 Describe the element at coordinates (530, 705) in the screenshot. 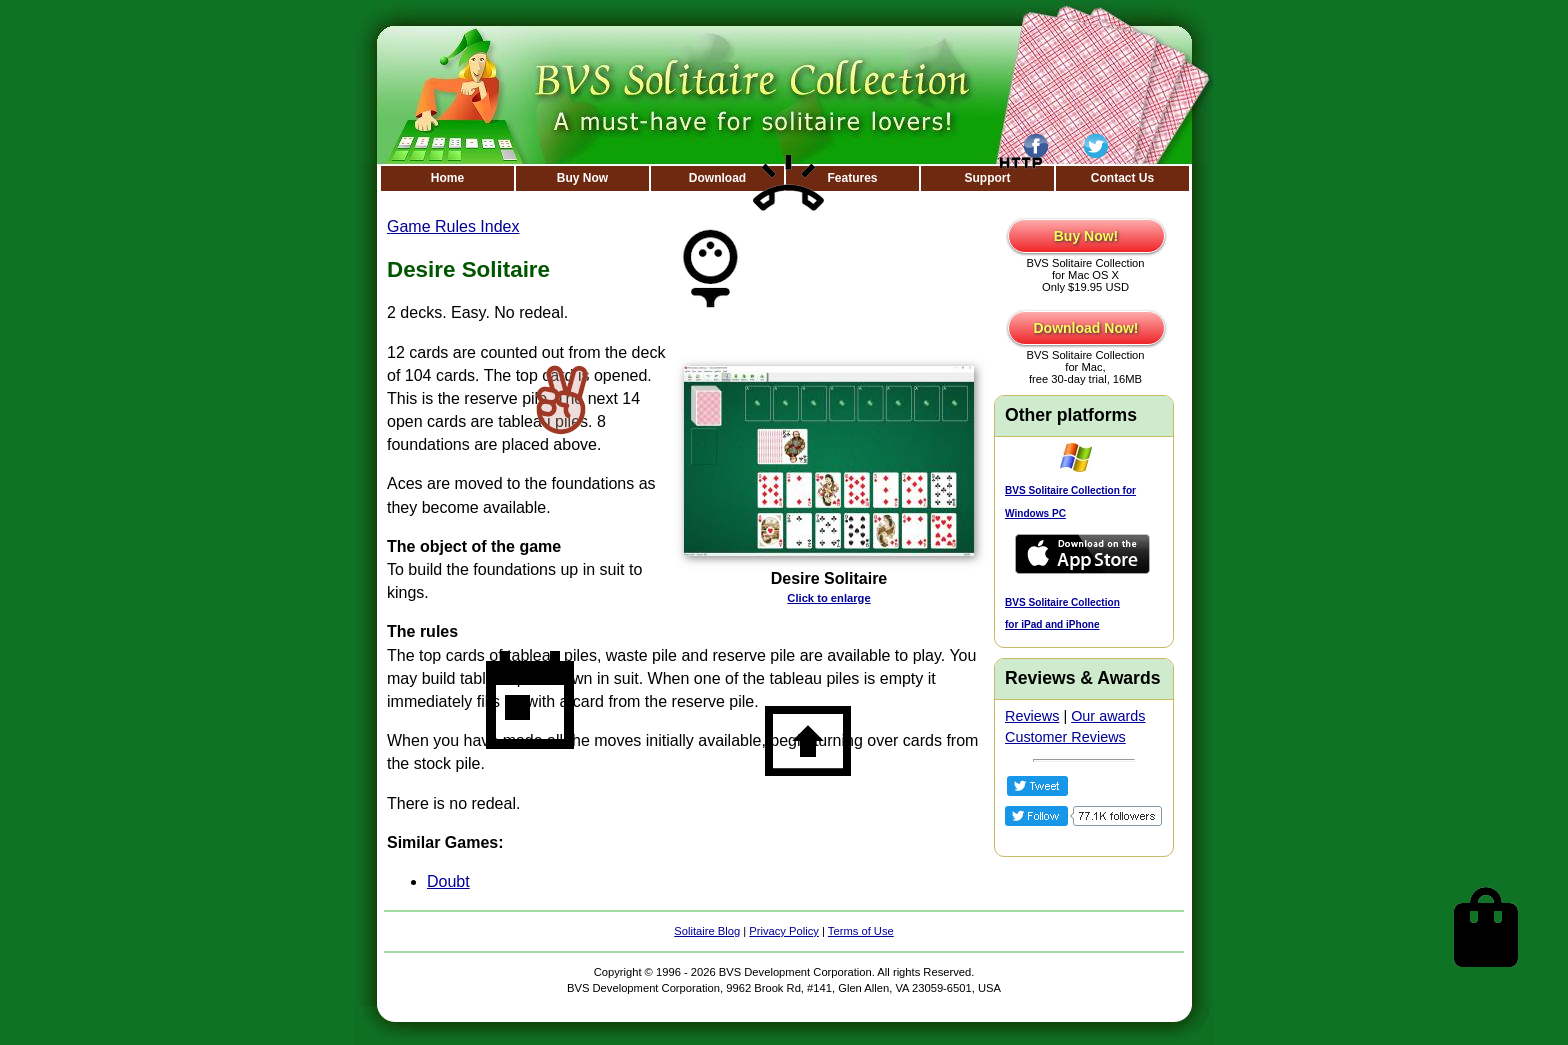

I see `view today's date or events` at that location.